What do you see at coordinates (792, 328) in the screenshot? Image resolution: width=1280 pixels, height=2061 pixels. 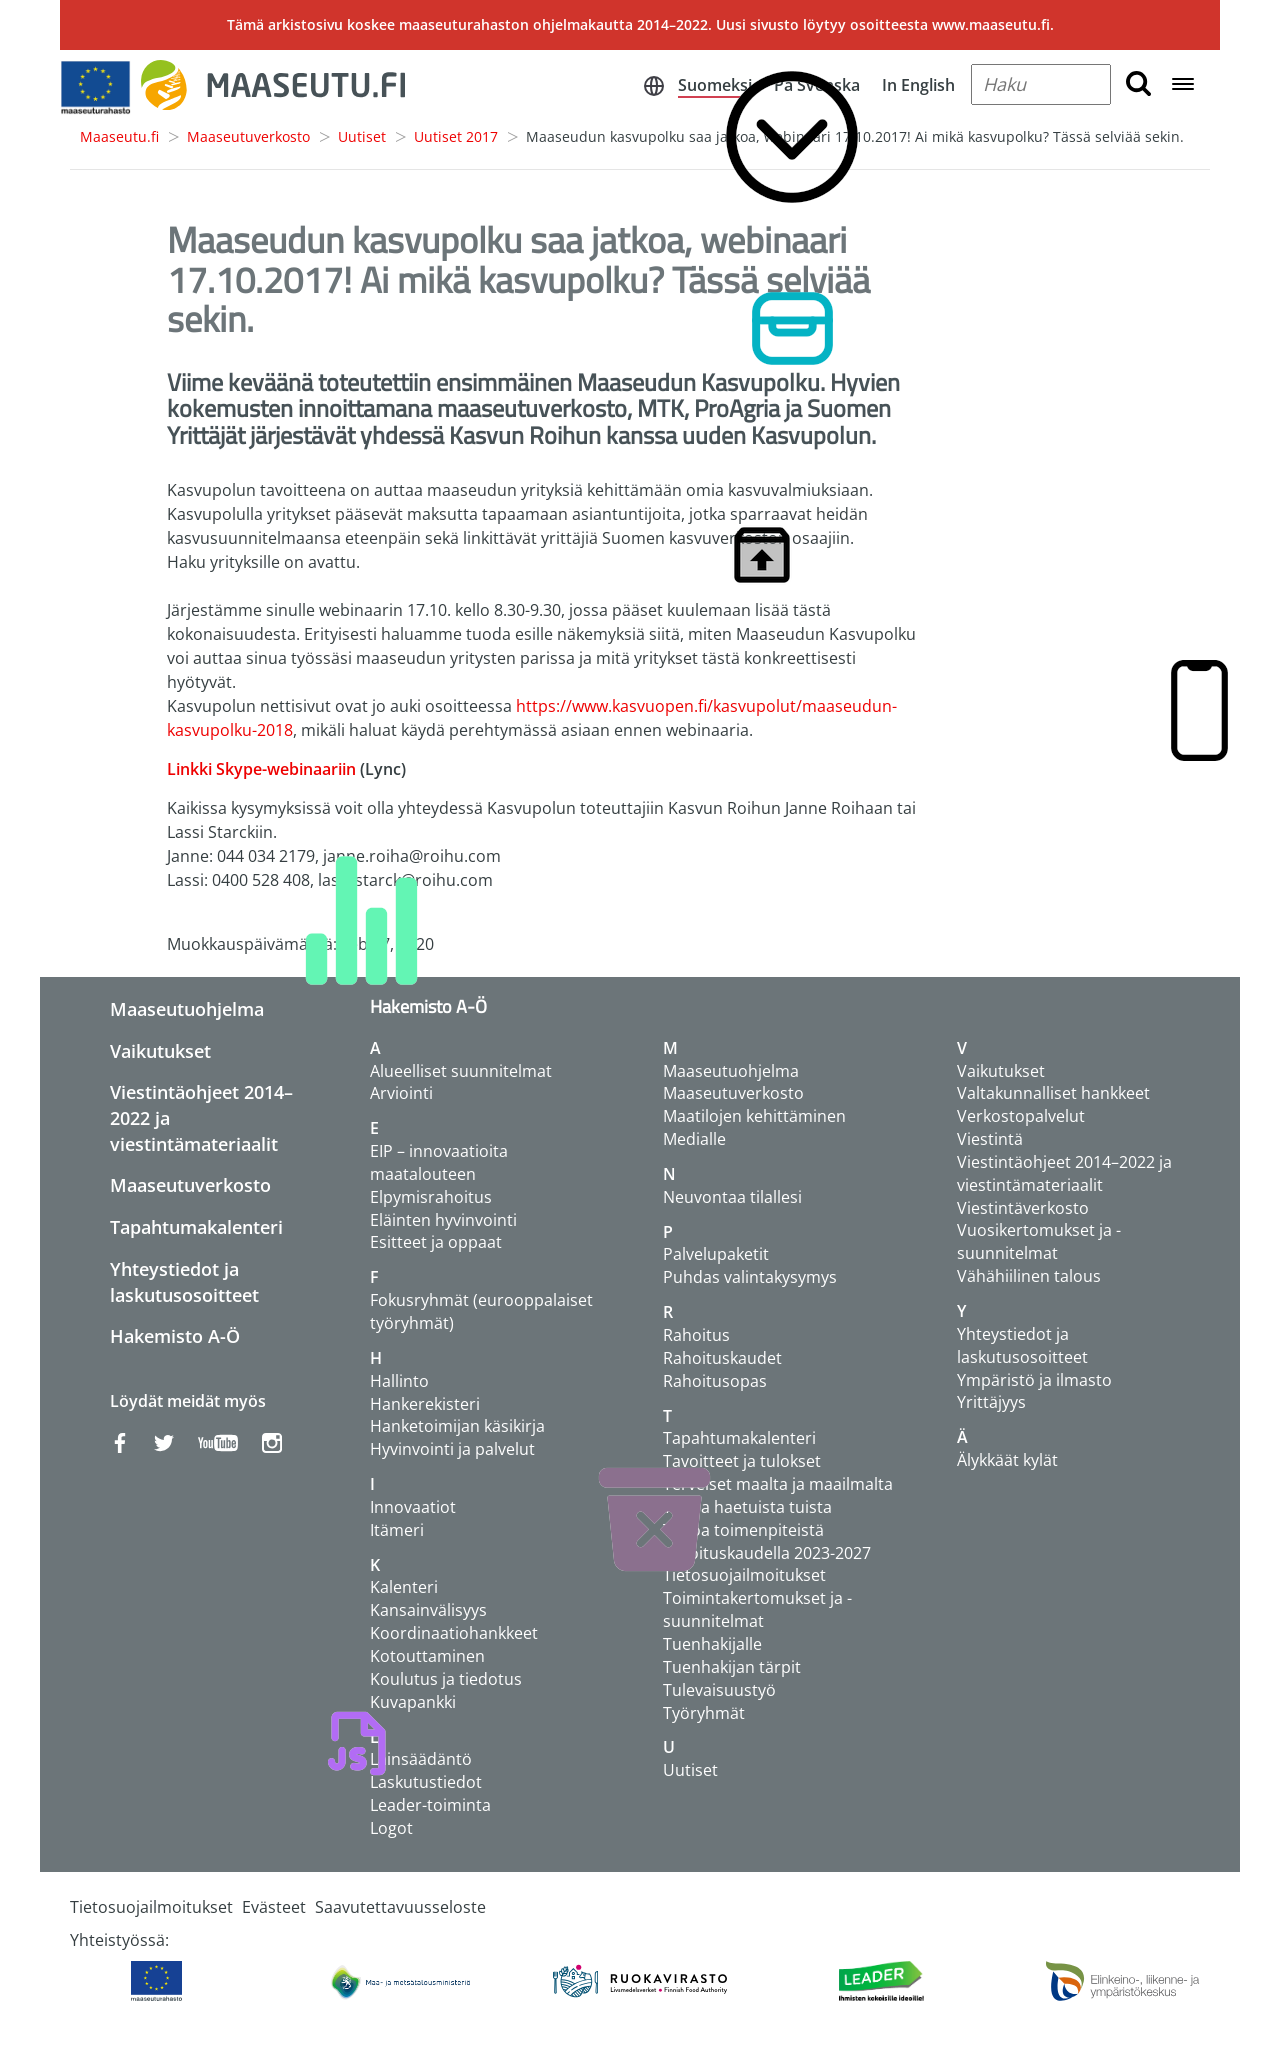 I see `airpods case battery or connection status` at bounding box center [792, 328].